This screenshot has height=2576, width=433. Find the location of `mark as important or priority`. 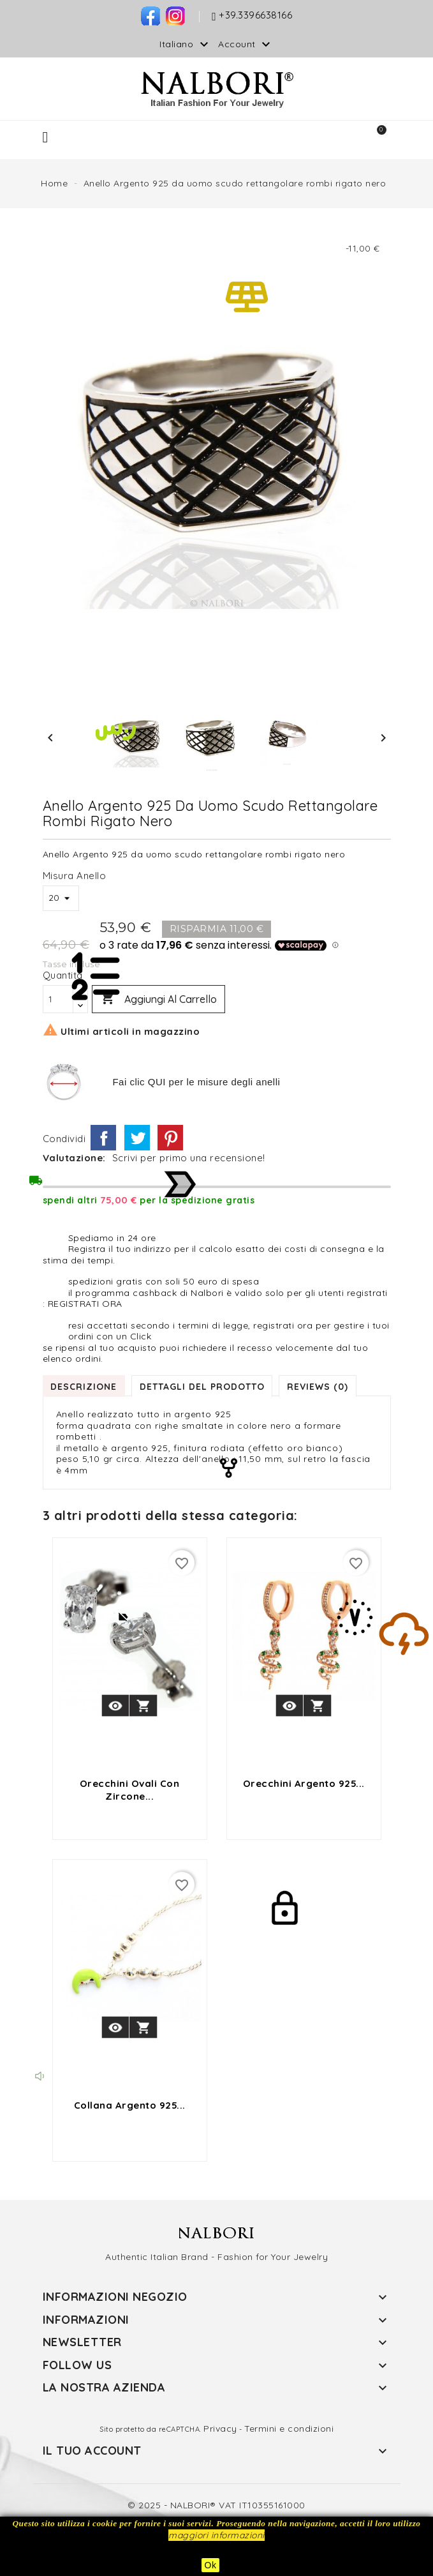

mark as important or priority is located at coordinates (179, 1184).